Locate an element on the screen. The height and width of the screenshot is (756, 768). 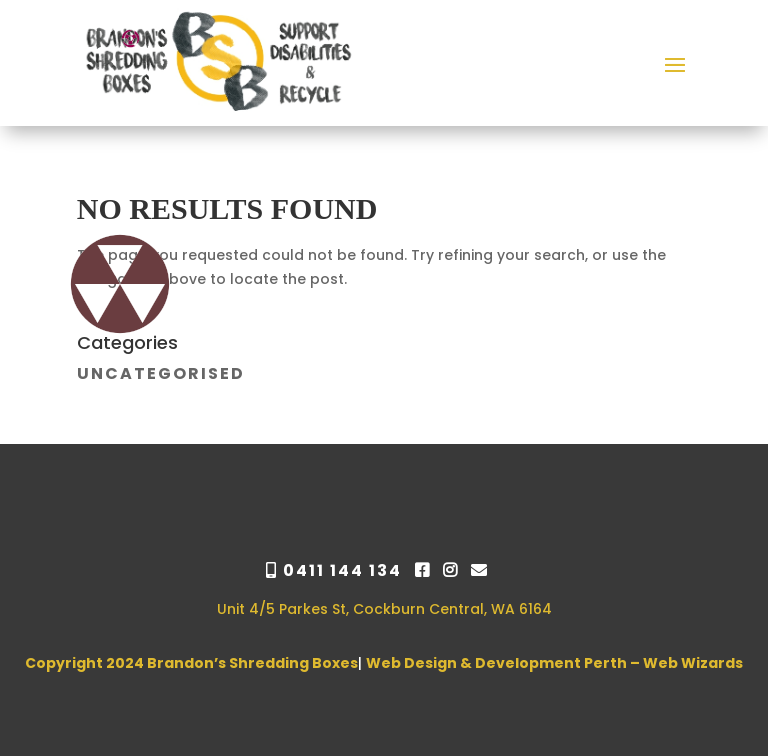
throwing weapon or shuriken item in game inventory is located at coordinates (130, 38).